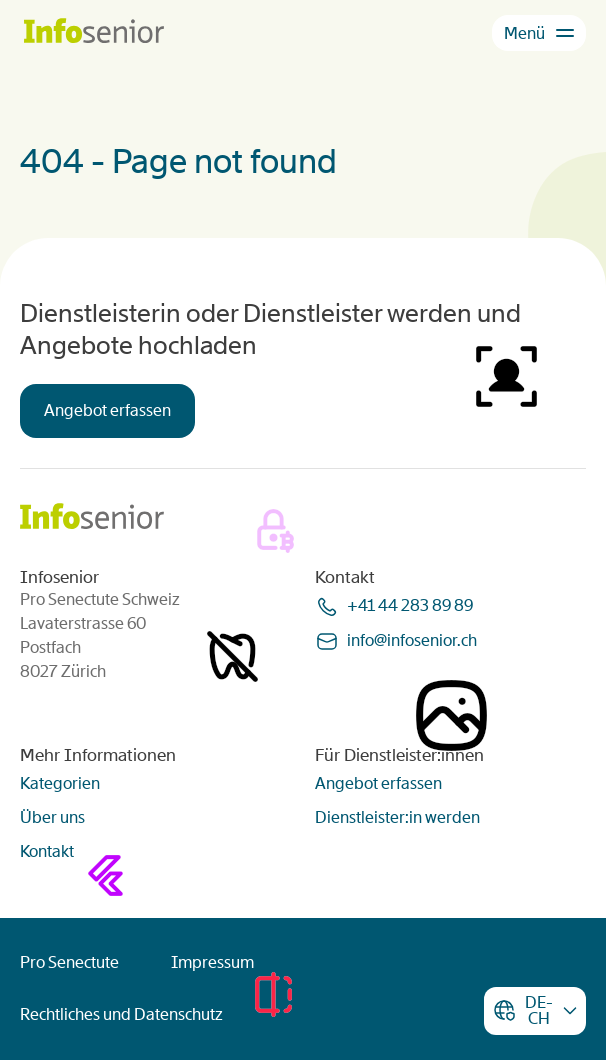 The height and width of the screenshot is (1060, 606). Describe the element at coordinates (106, 875) in the screenshot. I see `flutter framework logo` at that location.